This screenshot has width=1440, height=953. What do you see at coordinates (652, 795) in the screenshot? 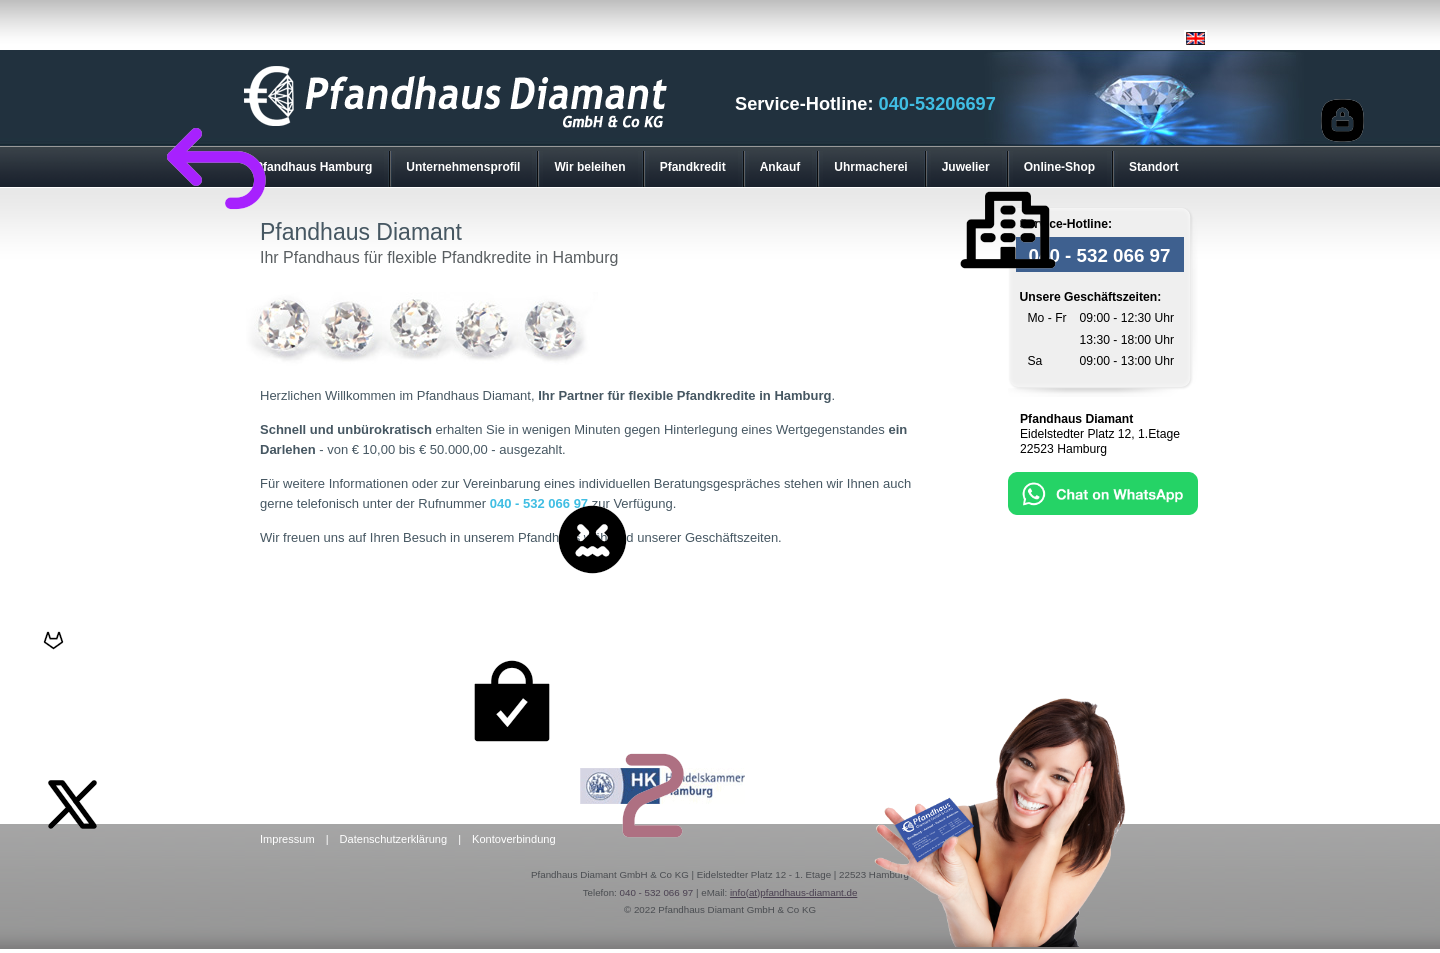
I see `indicates the number 2 or second item in a list` at bounding box center [652, 795].